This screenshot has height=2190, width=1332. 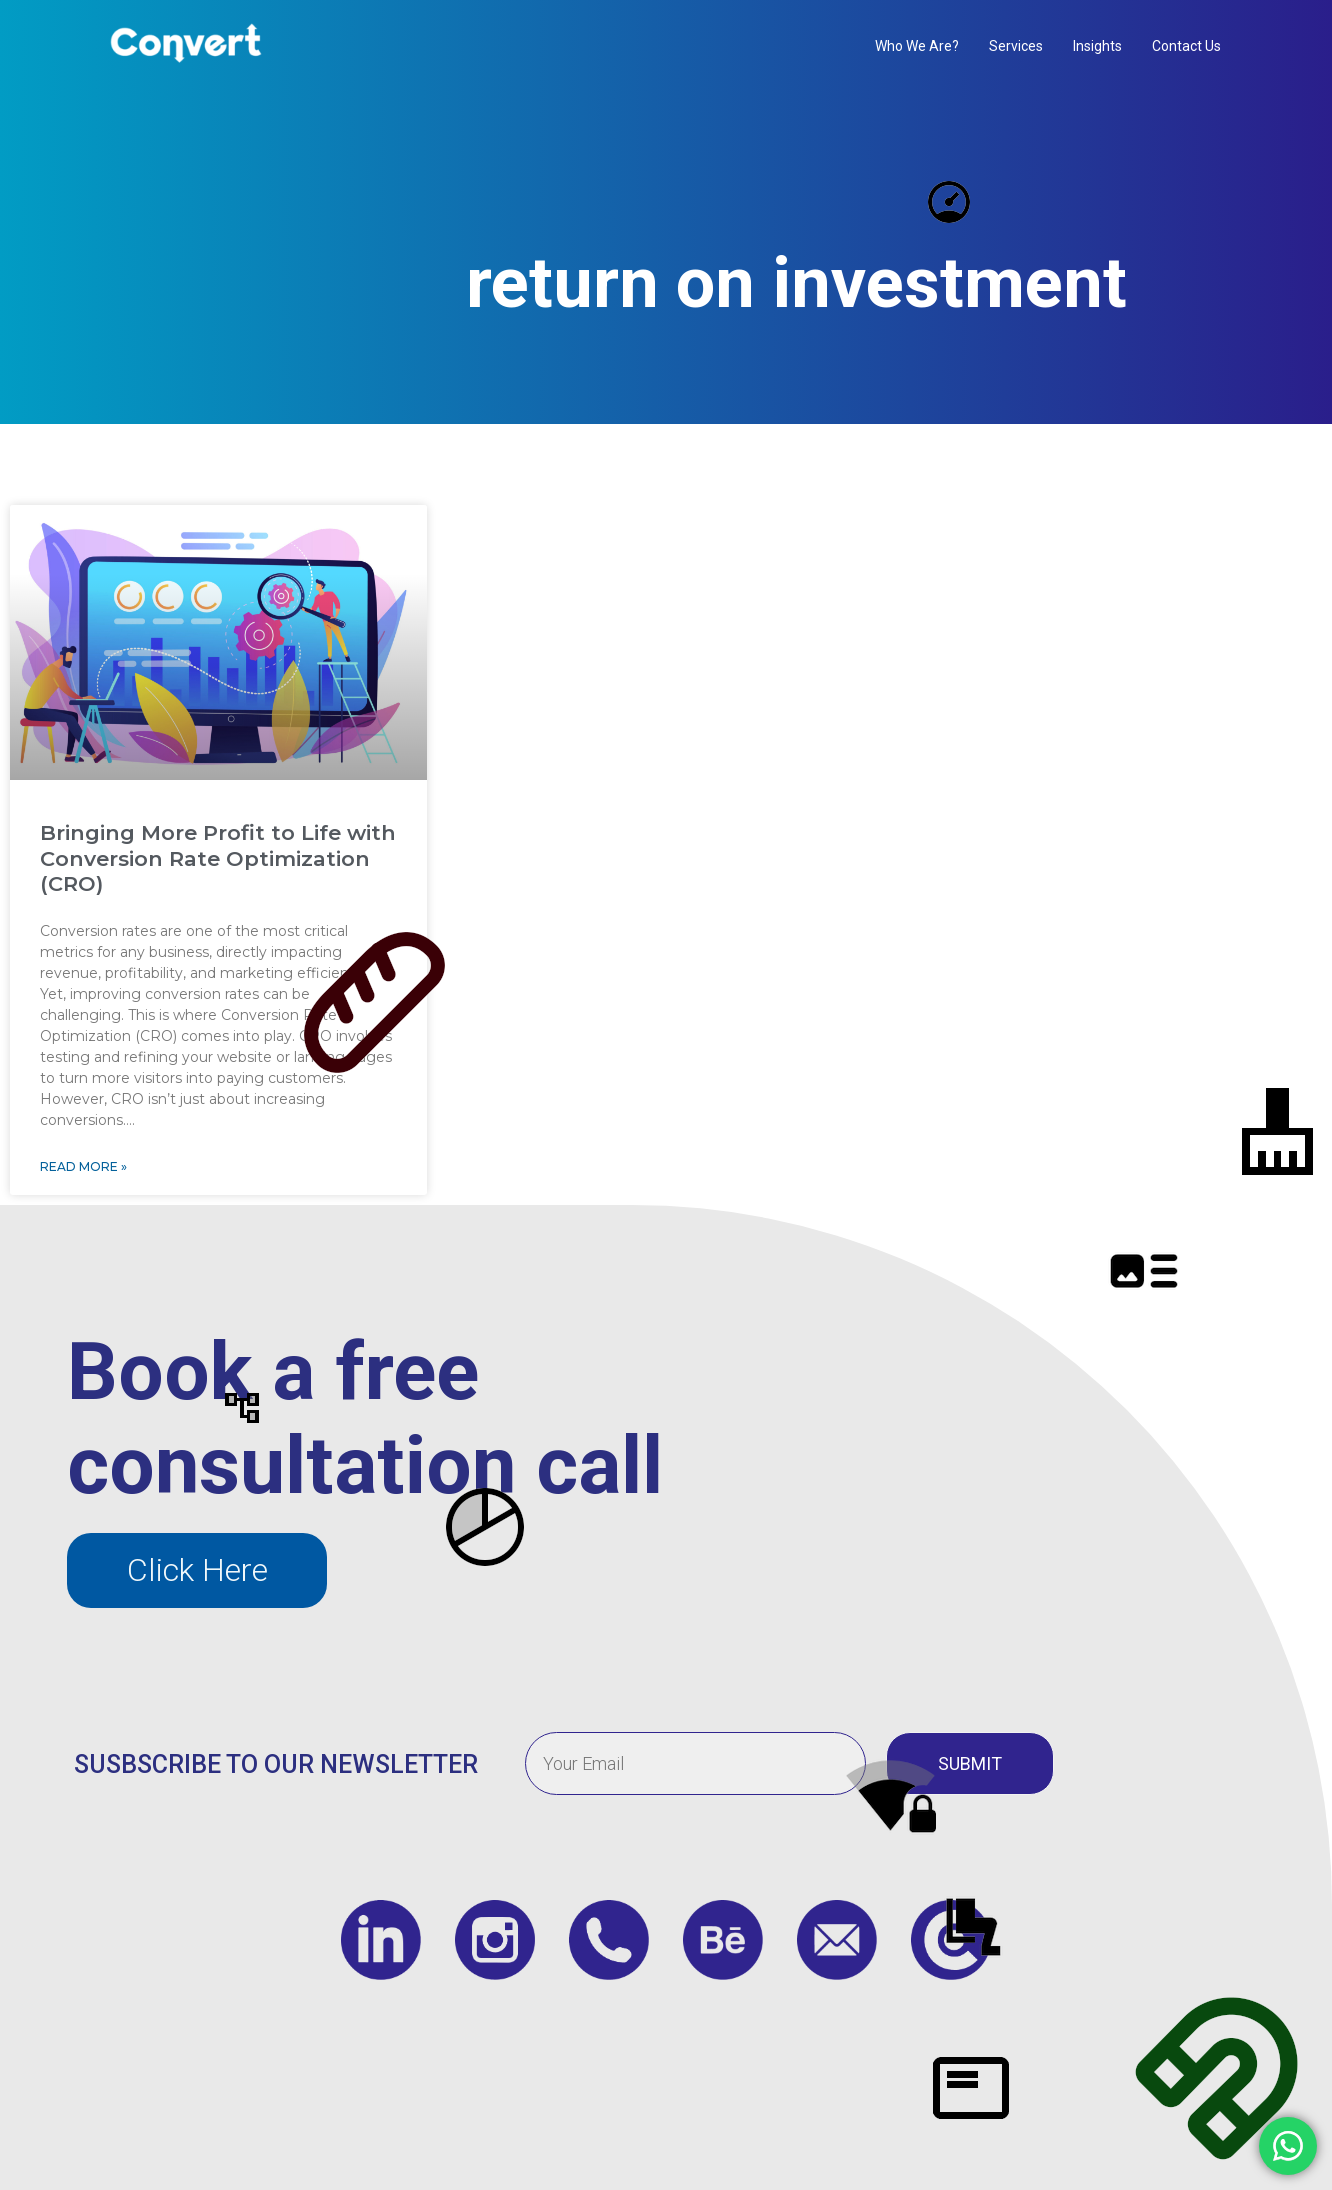 What do you see at coordinates (374, 1002) in the screenshot?
I see `browse bakery or bread products` at bounding box center [374, 1002].